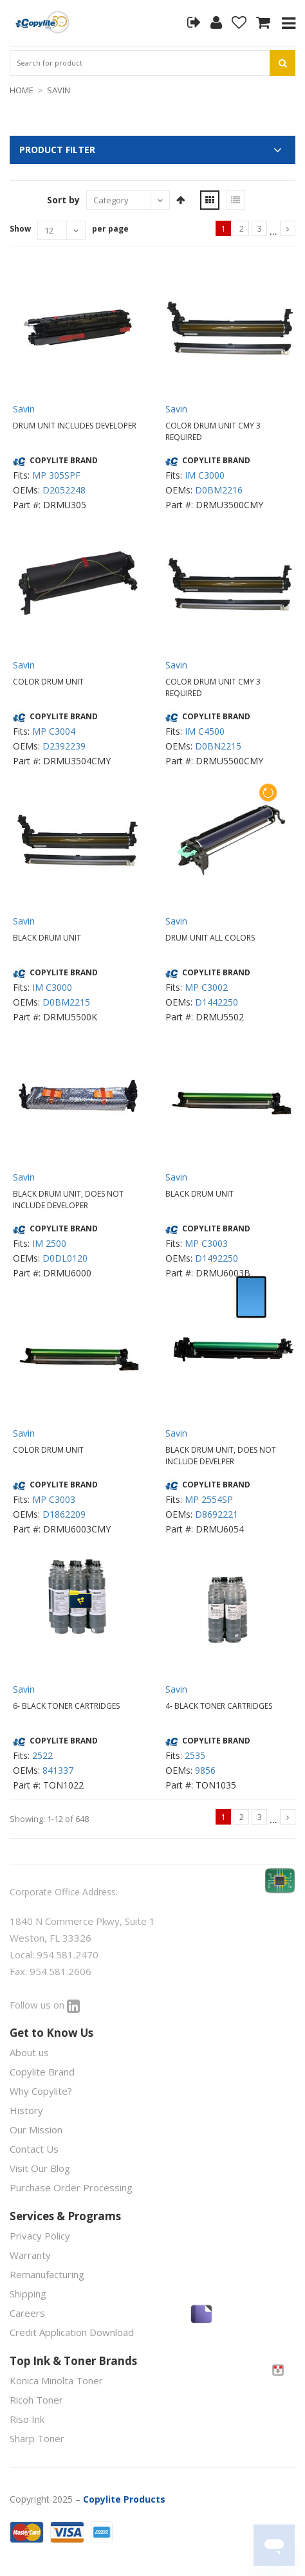 Image resolution: width=305 pixels, height=2576 pixels. I want to click on open transmission bittorrent client, so click(278, 2370).